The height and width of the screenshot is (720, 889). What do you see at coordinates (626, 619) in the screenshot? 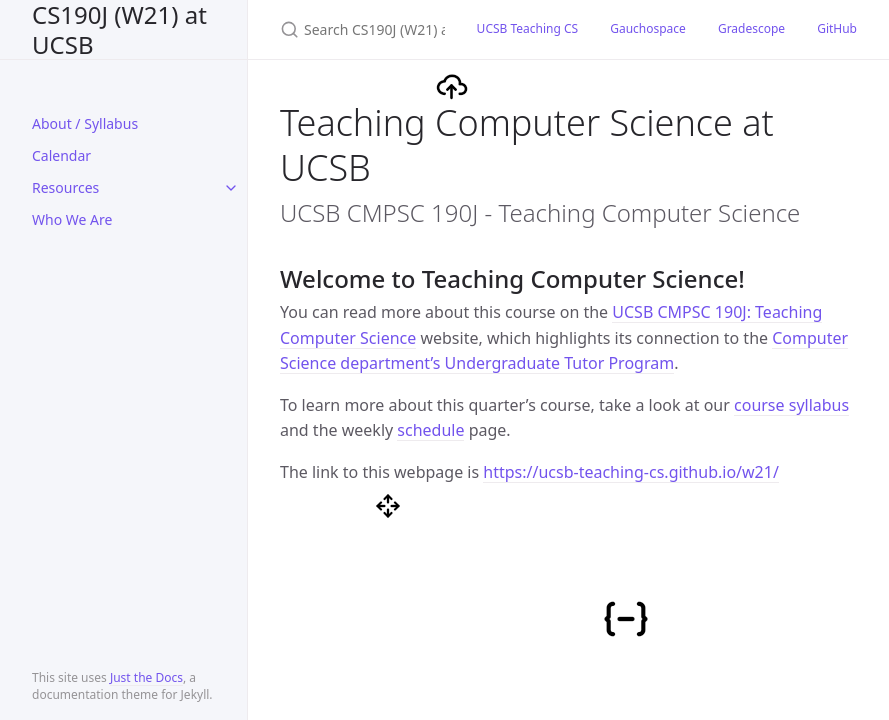
I see `remove a code block or snippet` at bounding box center [626, 619].